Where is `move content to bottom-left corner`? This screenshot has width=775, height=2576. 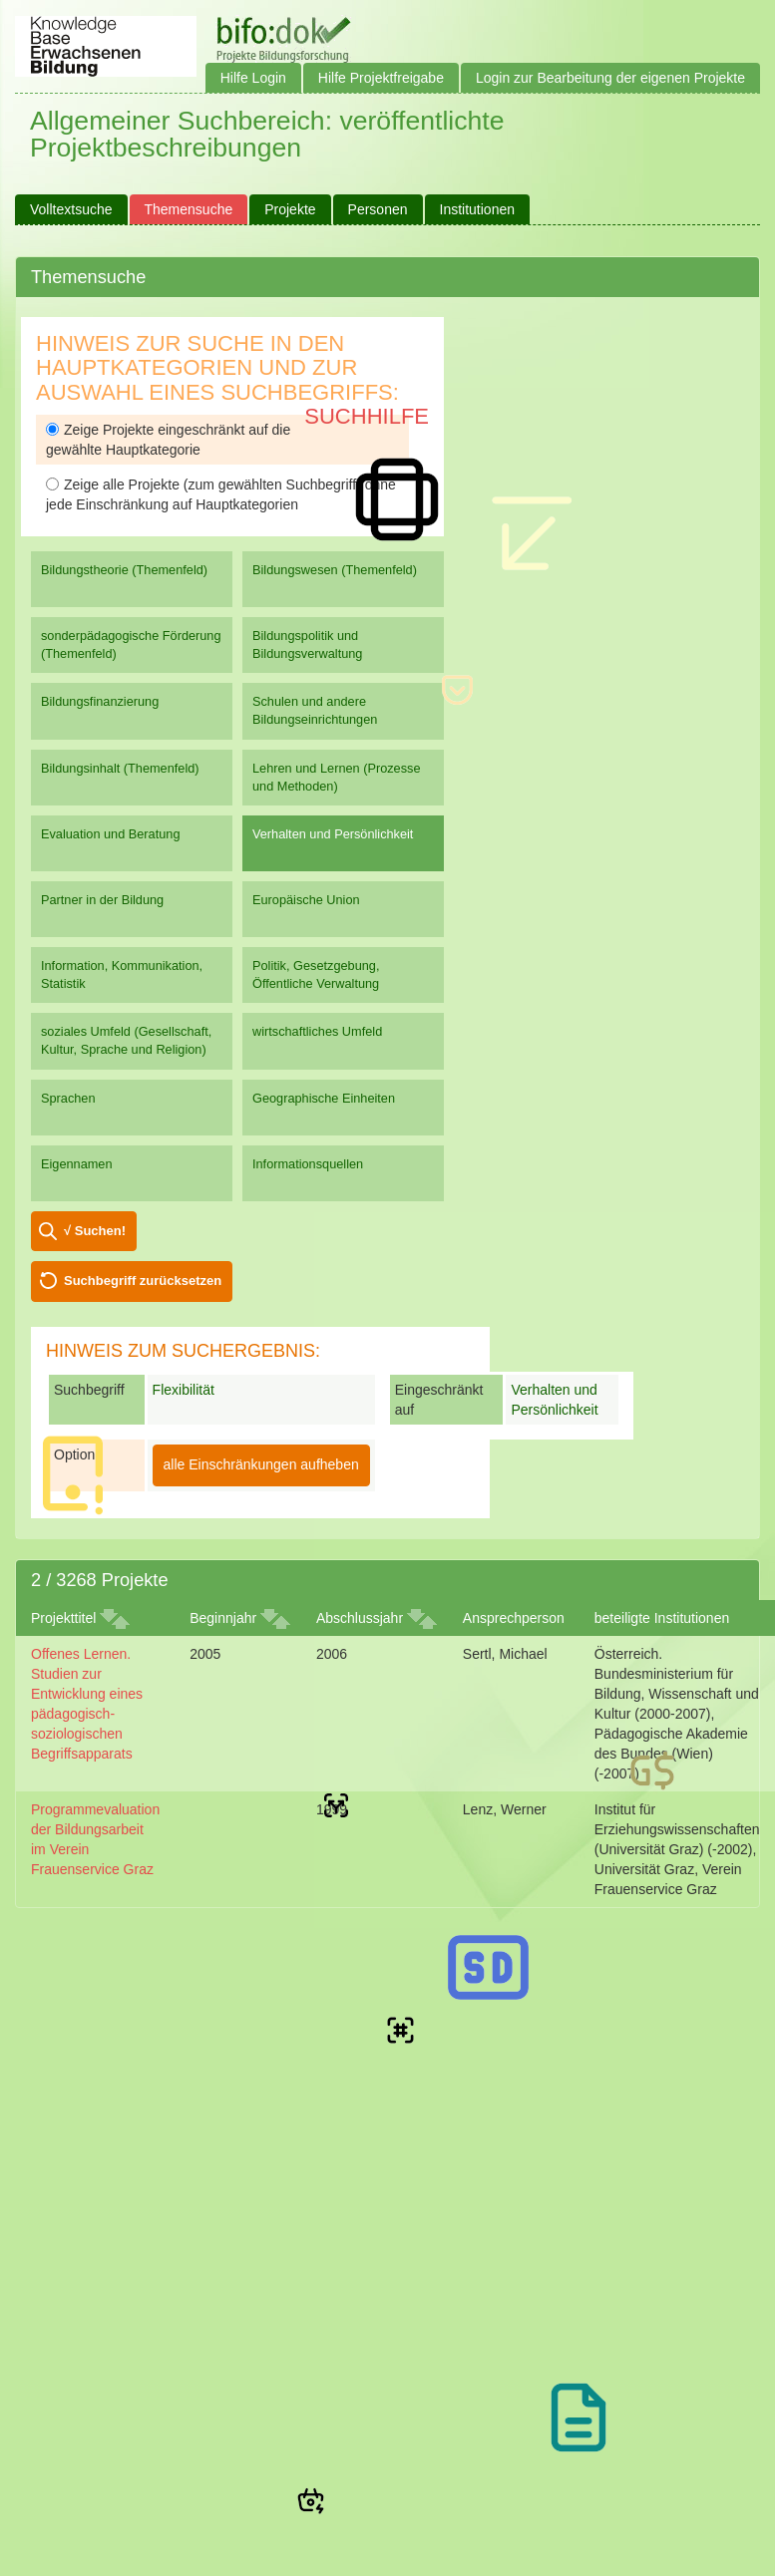
move content to bottom-left corner is located at coordinates (529, 533).